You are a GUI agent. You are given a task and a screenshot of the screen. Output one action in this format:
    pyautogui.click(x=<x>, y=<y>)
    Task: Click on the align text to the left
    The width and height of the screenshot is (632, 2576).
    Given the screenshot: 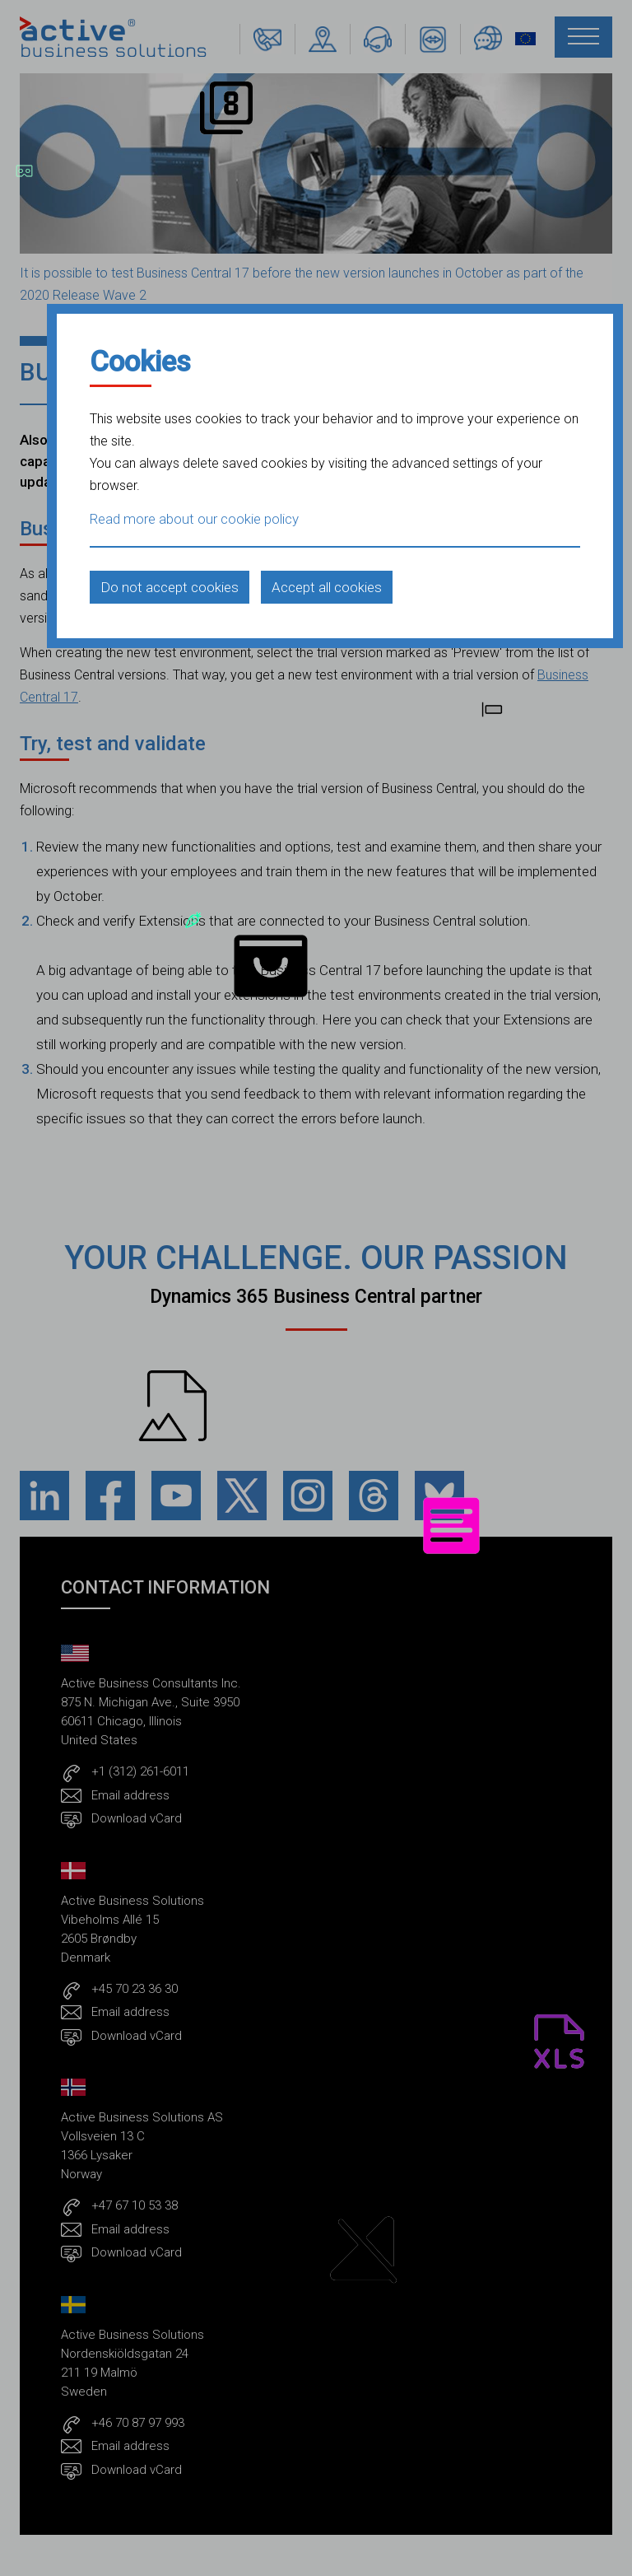 What is the action you would take?
    pyautogui.click(x=451, y=1525)
    